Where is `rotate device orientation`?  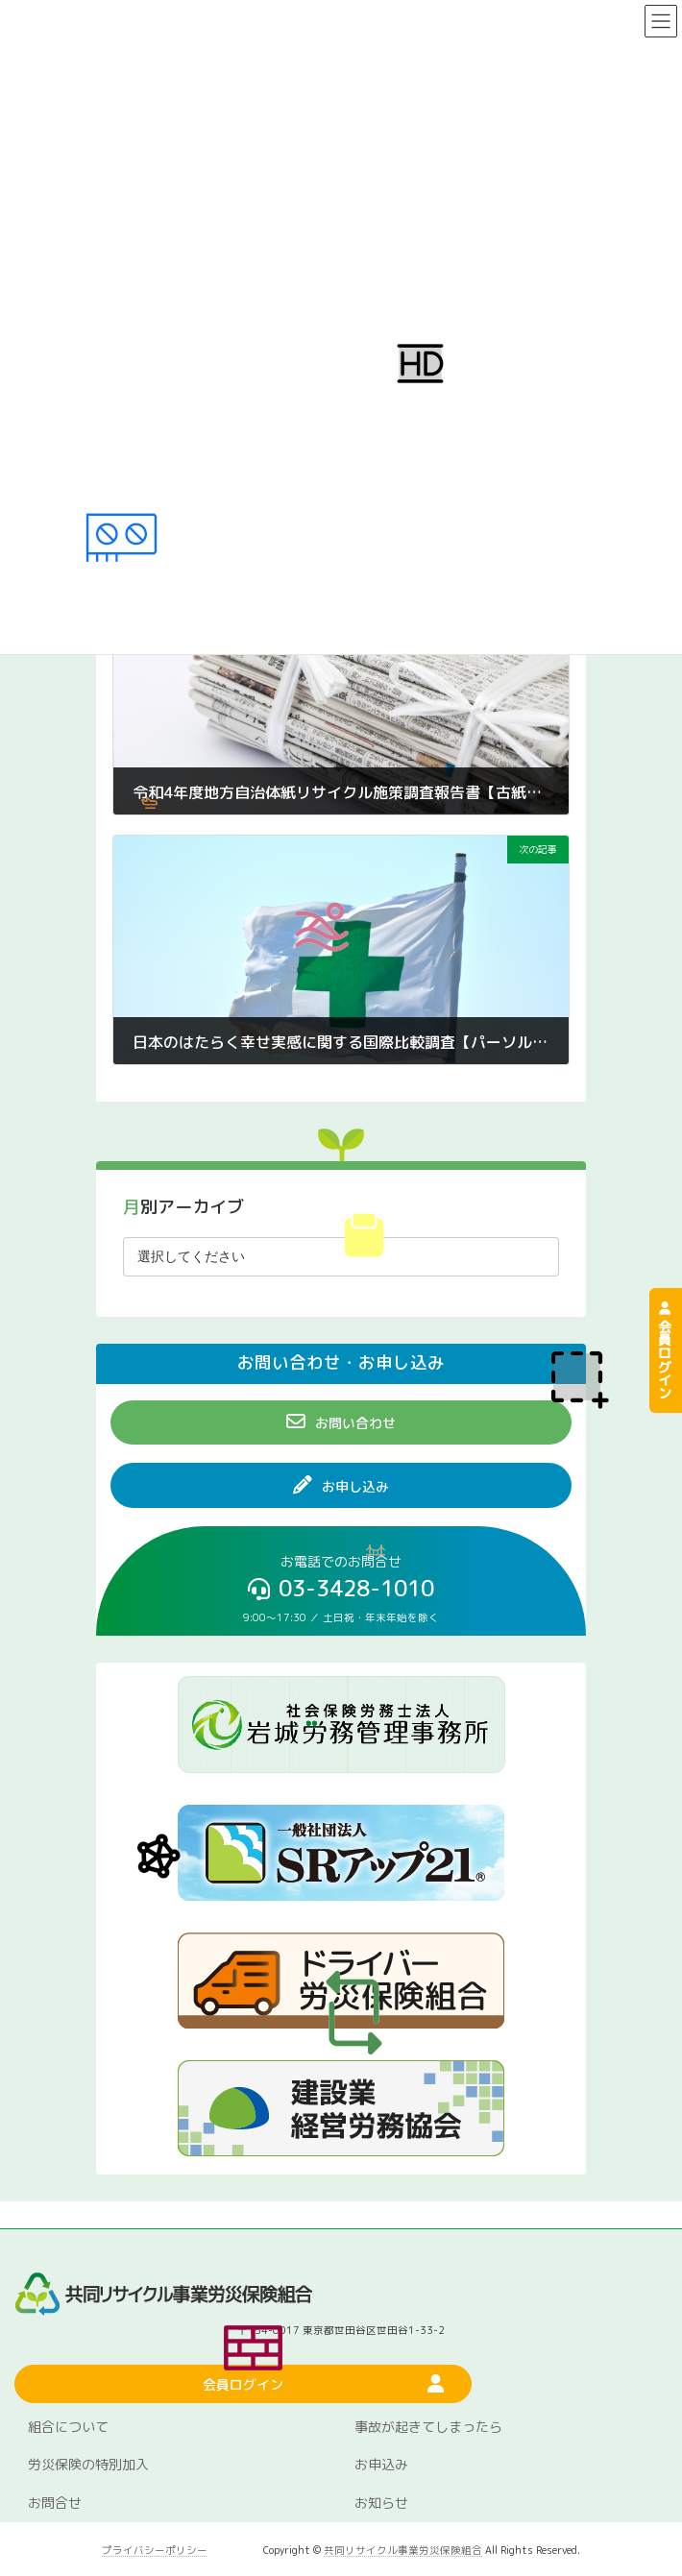
rotate device orientation is located at coordinates (353, 2012).